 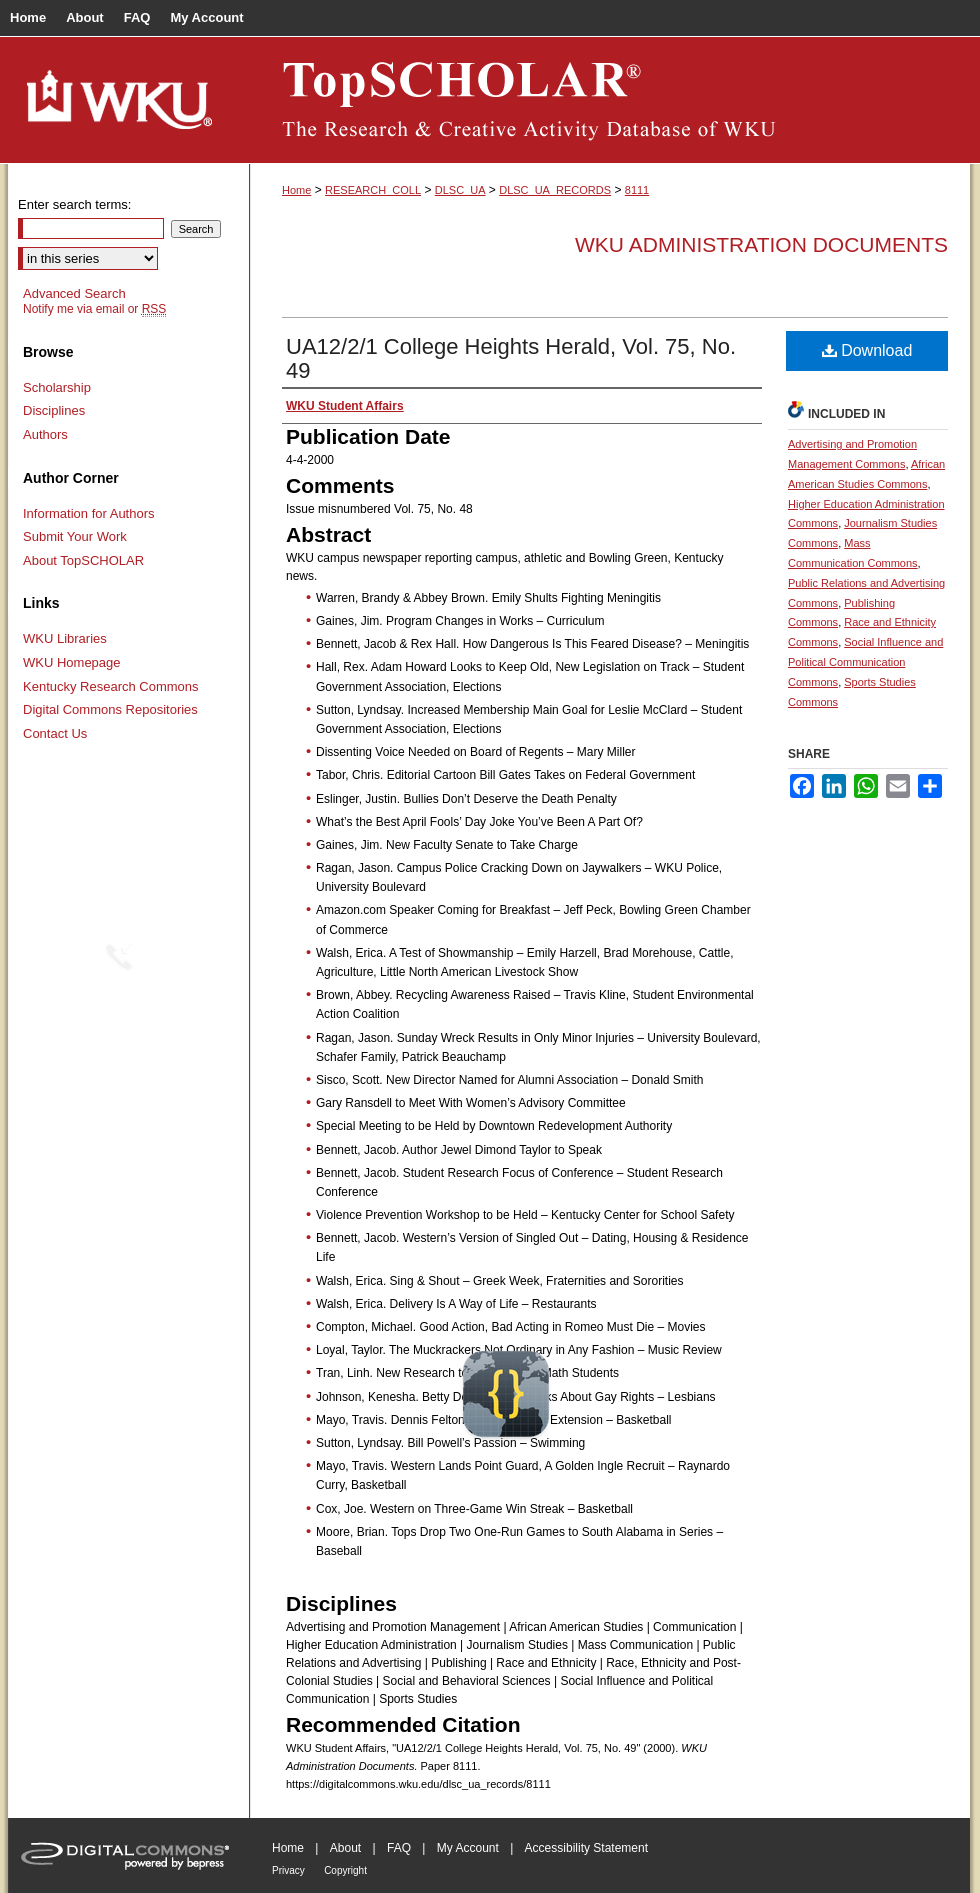 I want to click on open web browser stylesheet preferences, so click(x=506, y=1394).